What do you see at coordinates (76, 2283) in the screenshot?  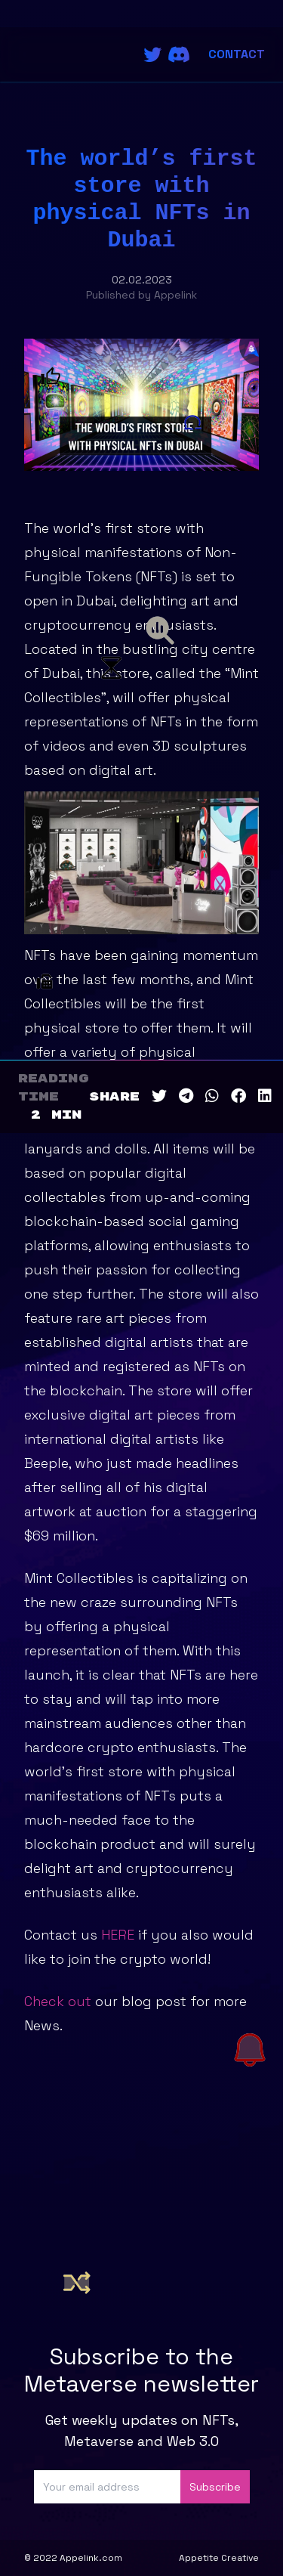 I see `shuffle or randomize playback order` at bounding box center [76, 2283].